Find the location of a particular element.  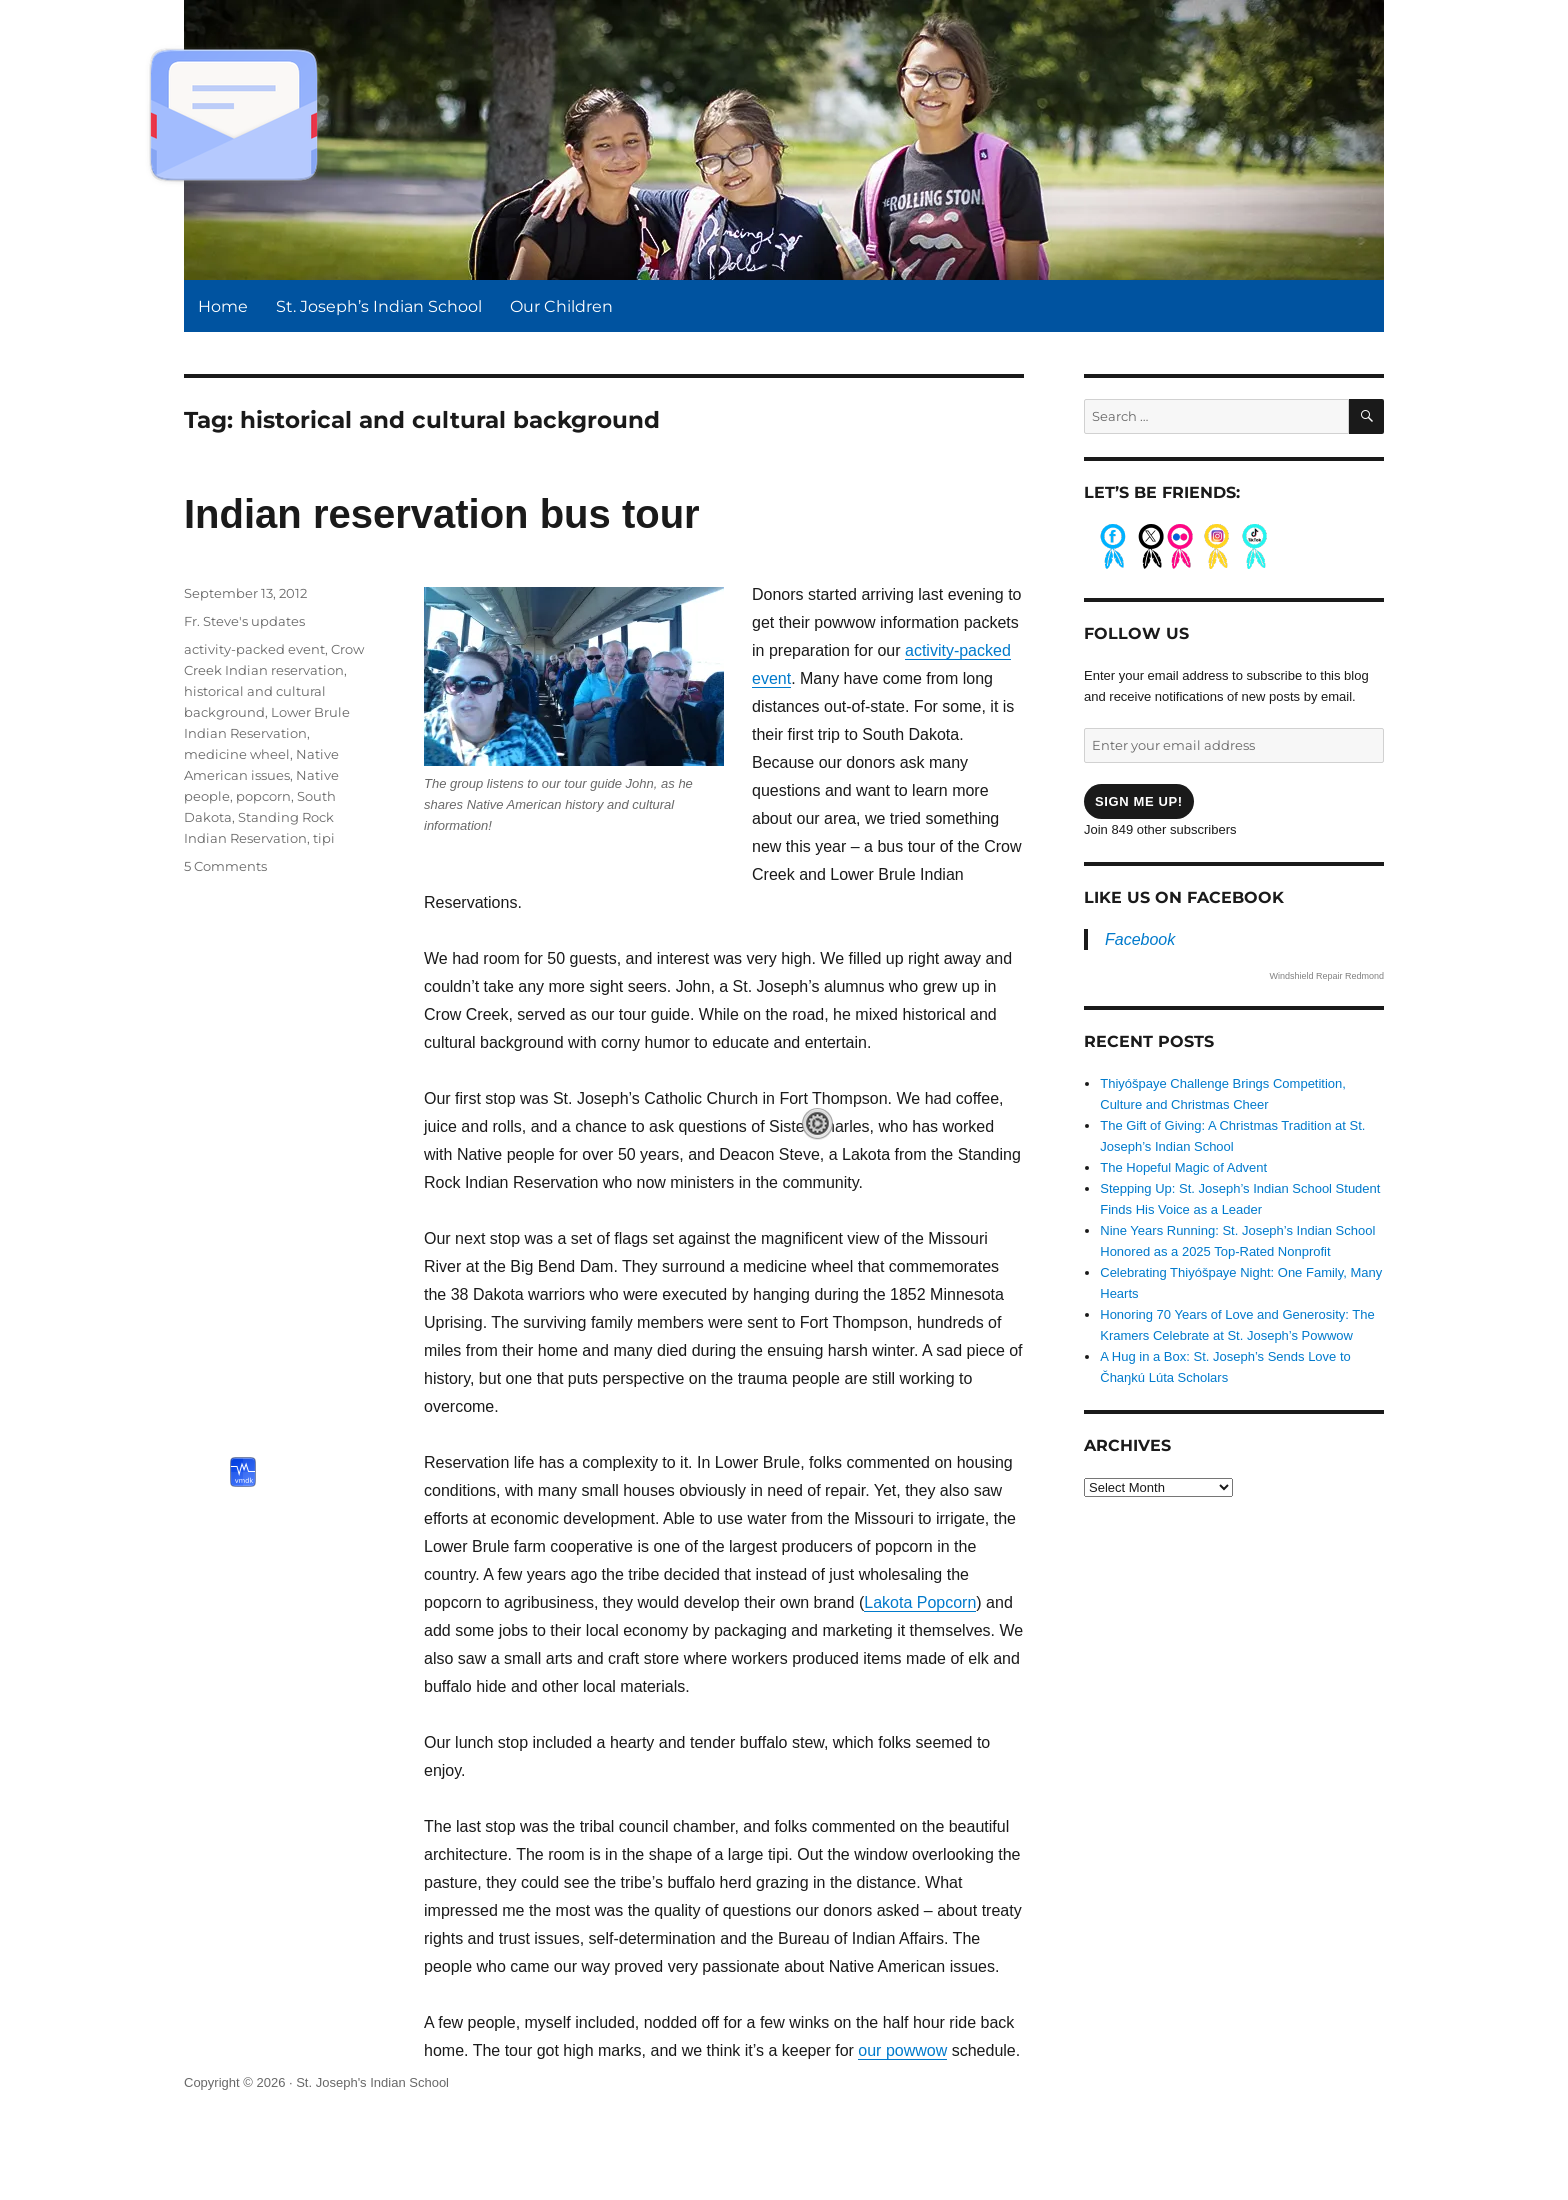

a virtualbox virtual machine disk file is located at coordinates (243, 1472).